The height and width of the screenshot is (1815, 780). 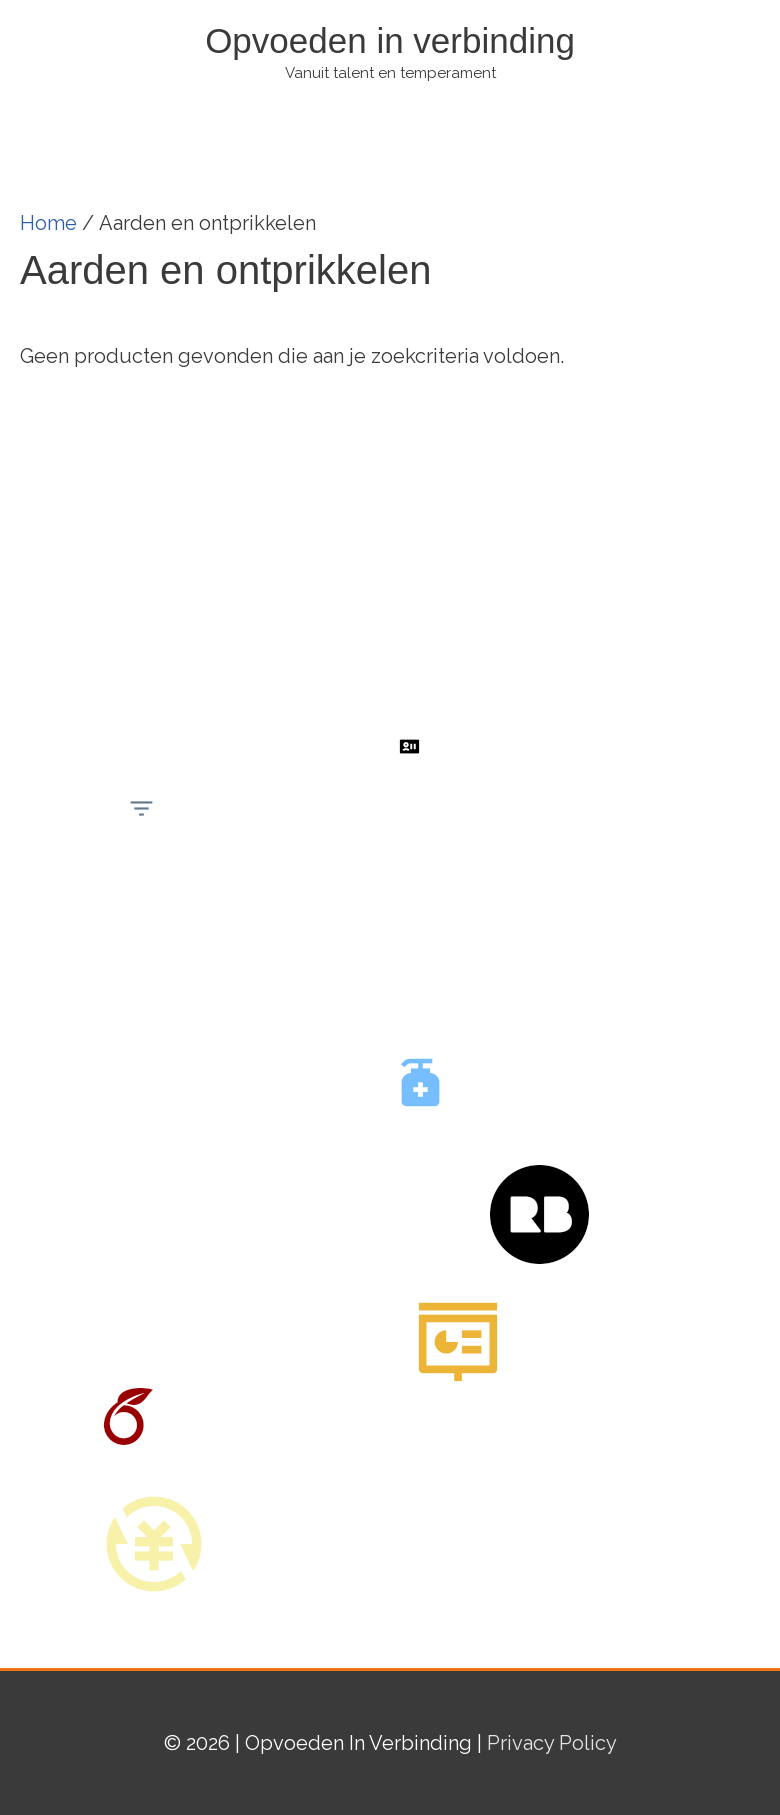 What do you see at coordinates (141, 808) in the screenshot?
I see `filter or sort list items` at bounding box center [141, 808].